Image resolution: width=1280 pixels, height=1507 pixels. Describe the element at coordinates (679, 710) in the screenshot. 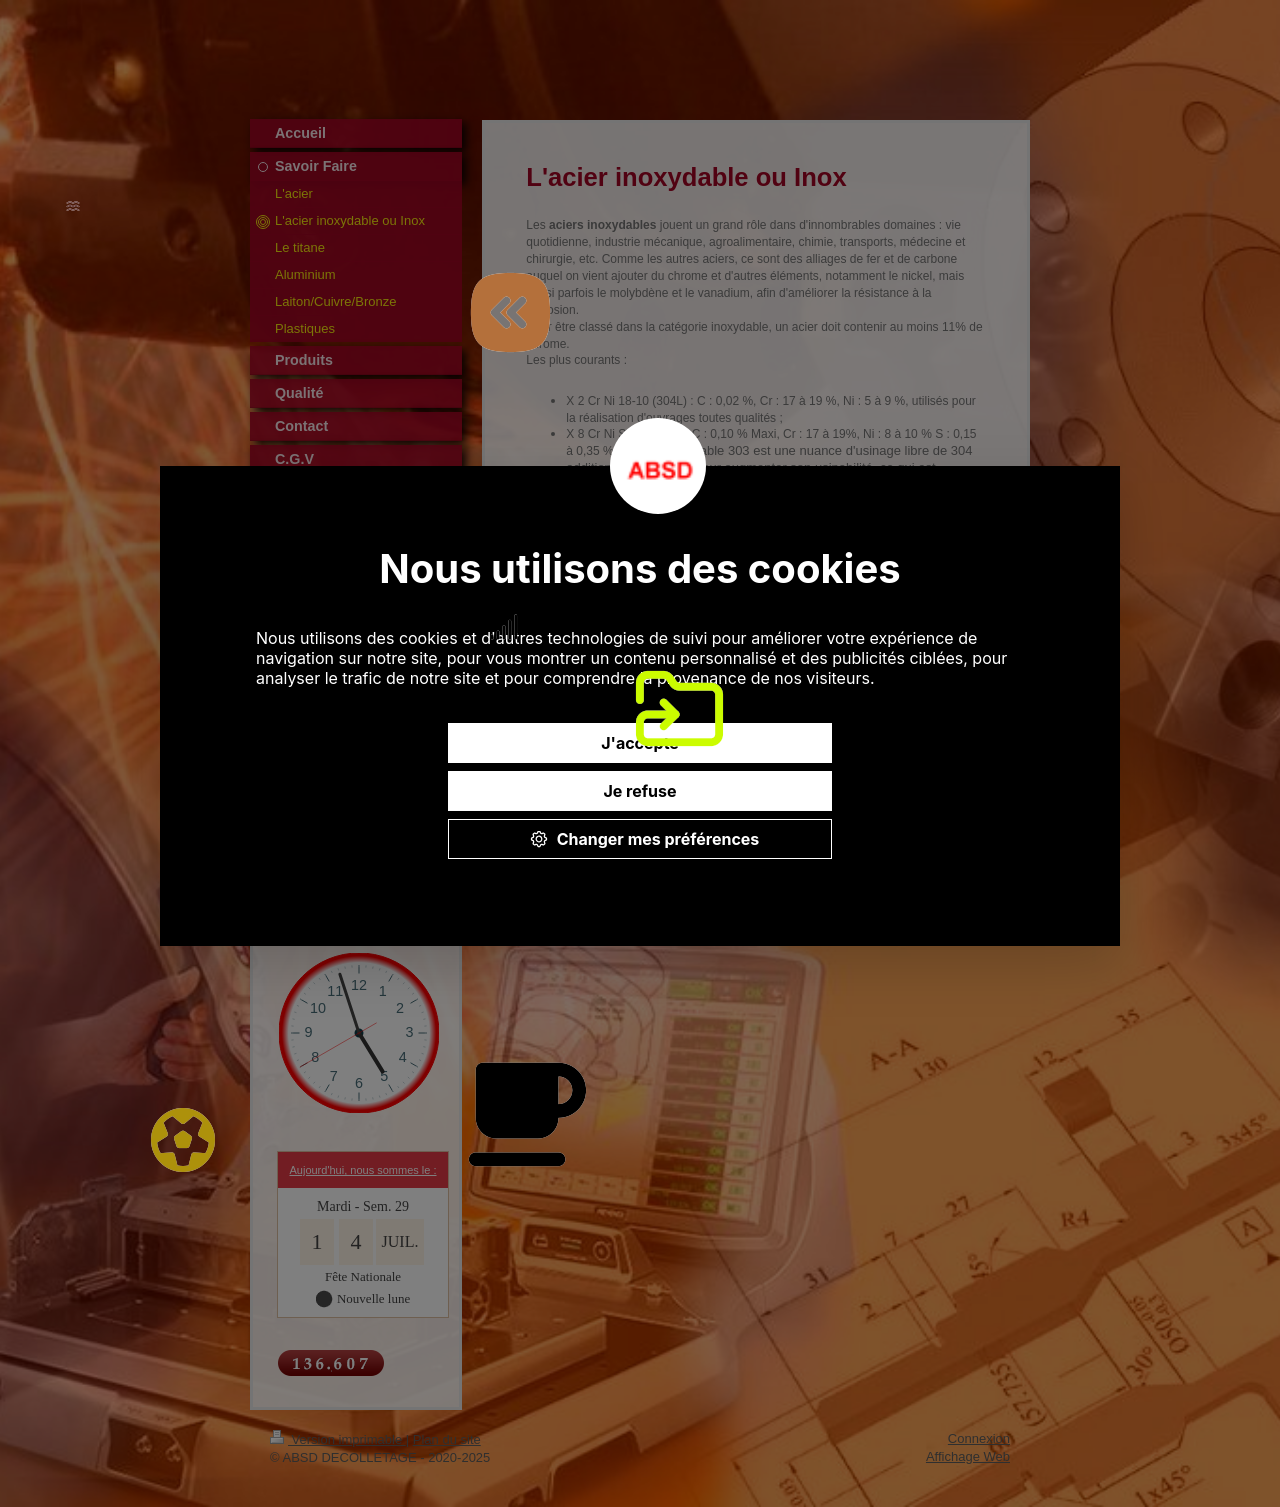

I see `create a symbolic link to this folder` at that location.